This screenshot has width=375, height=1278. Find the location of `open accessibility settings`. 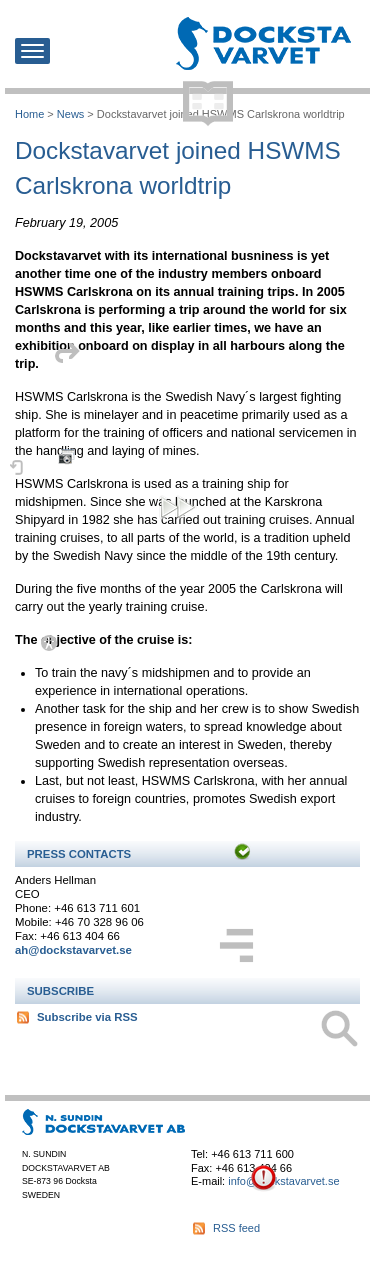

open accessibility settings is located at coordinates (49, 643).